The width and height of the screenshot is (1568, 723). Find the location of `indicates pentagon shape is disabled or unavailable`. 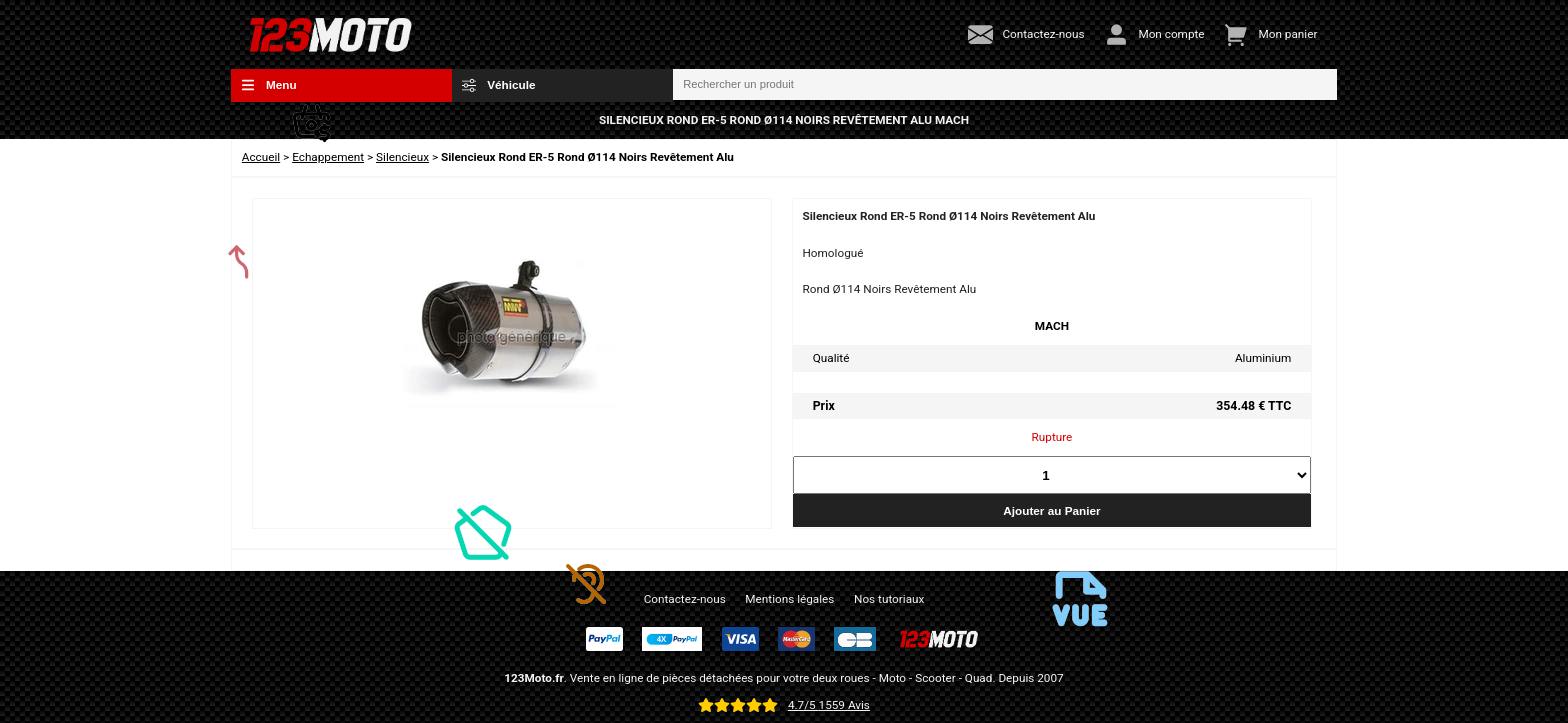

indicates pentagon shape is disabled or unavailable is located at coordinates (483, 534).